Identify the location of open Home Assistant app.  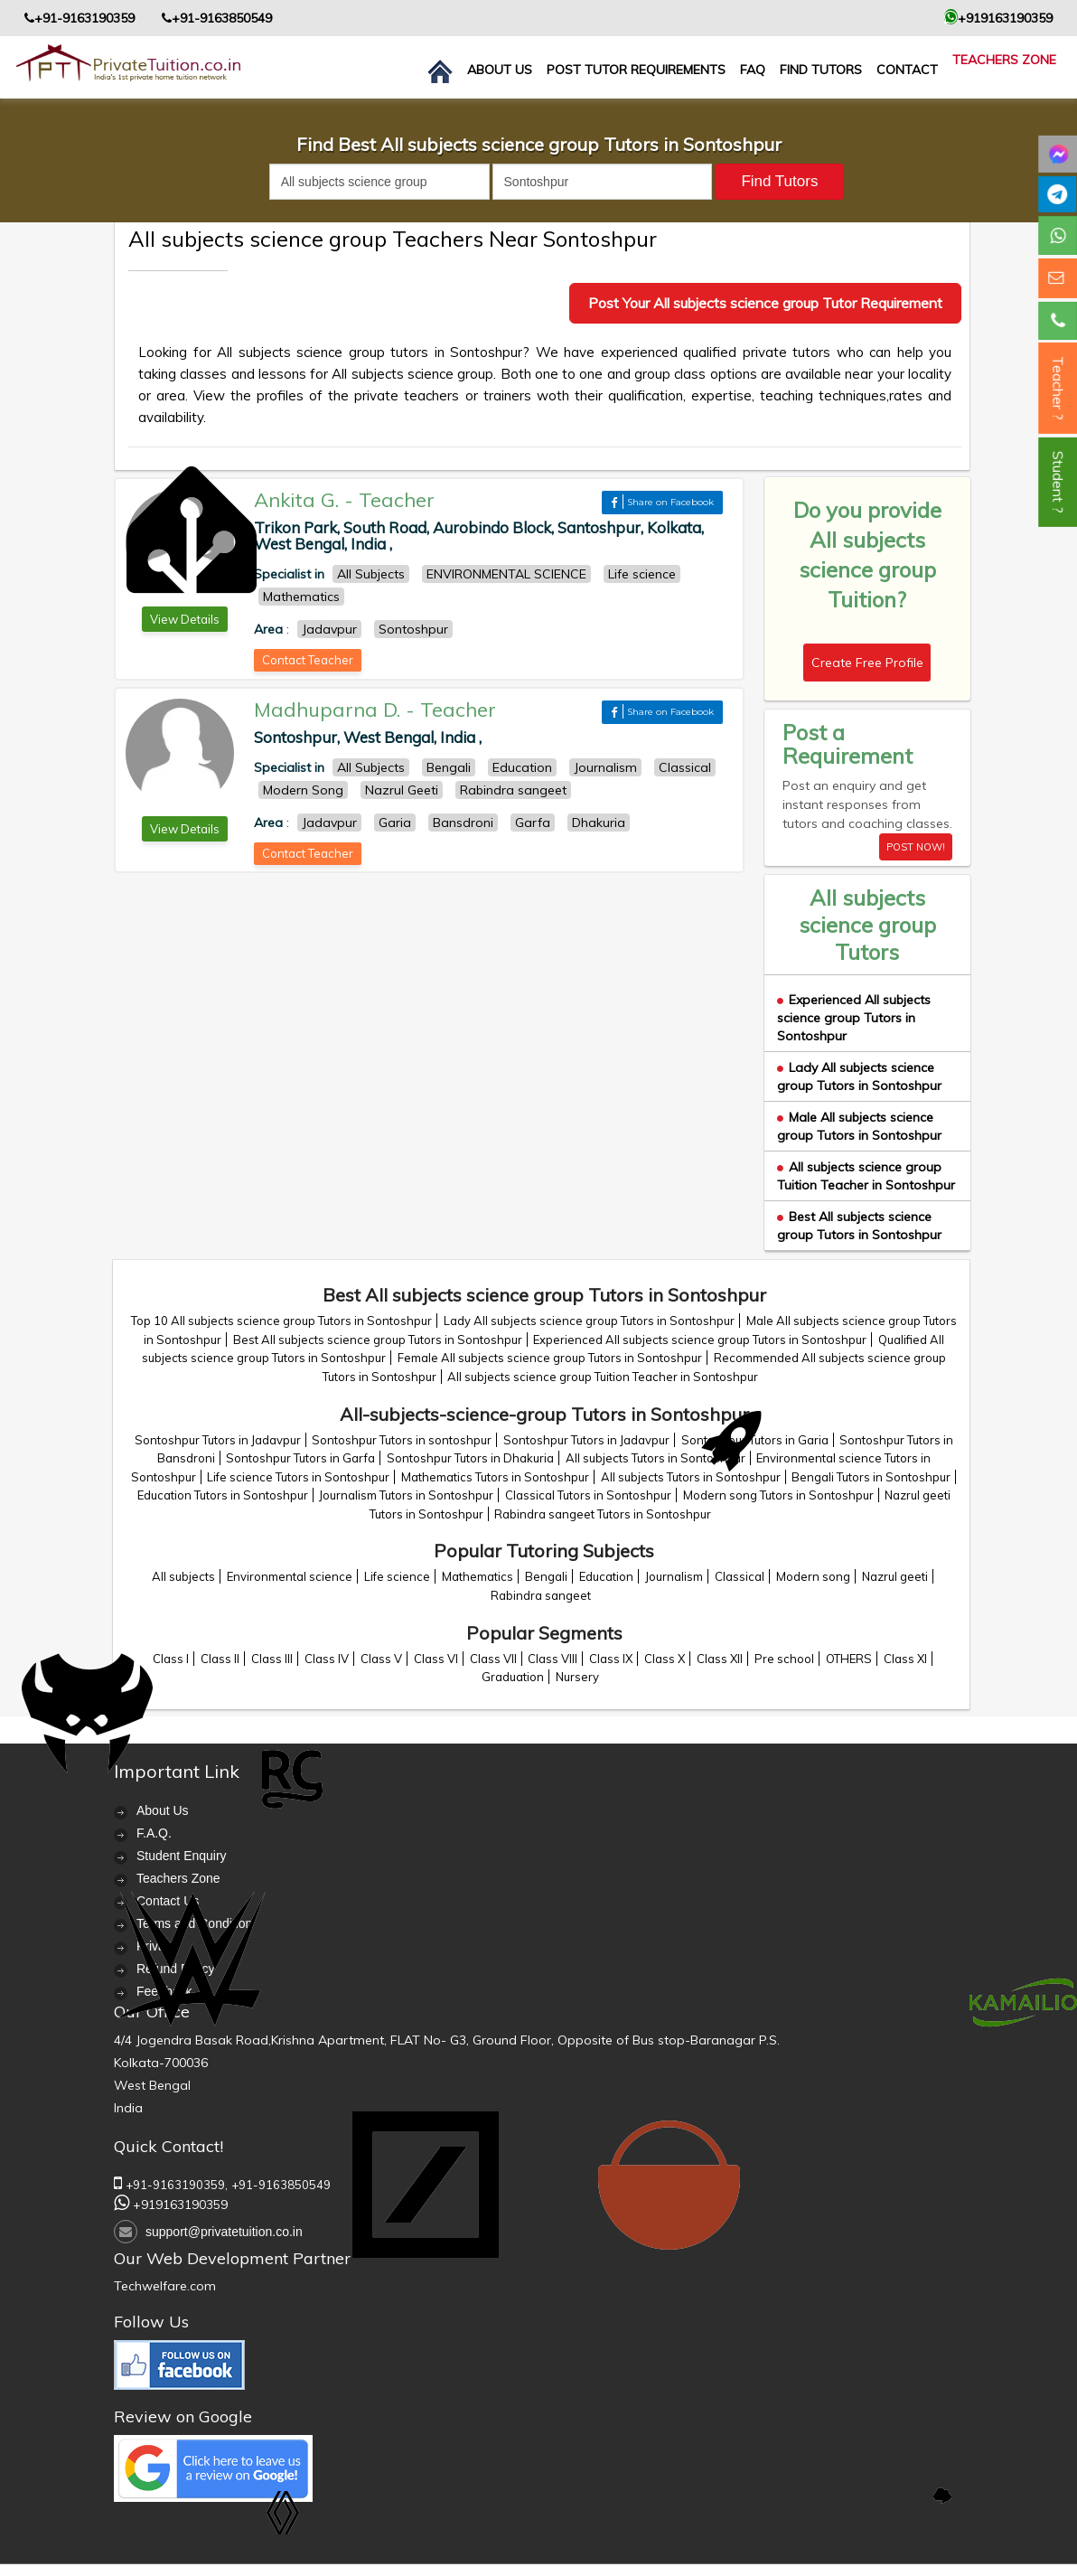
(192, 530).